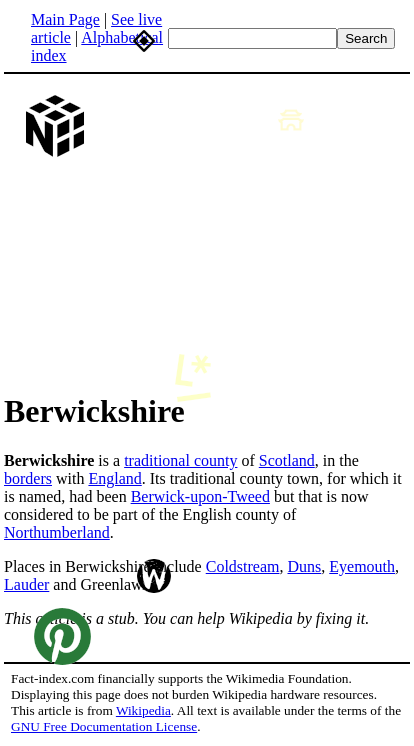 This screenshot has width=414, height=746. What do you see at coordinates (144, 41) in the screenshot?
I see `google nearby sharing feature` at bounding box center [144, 41].